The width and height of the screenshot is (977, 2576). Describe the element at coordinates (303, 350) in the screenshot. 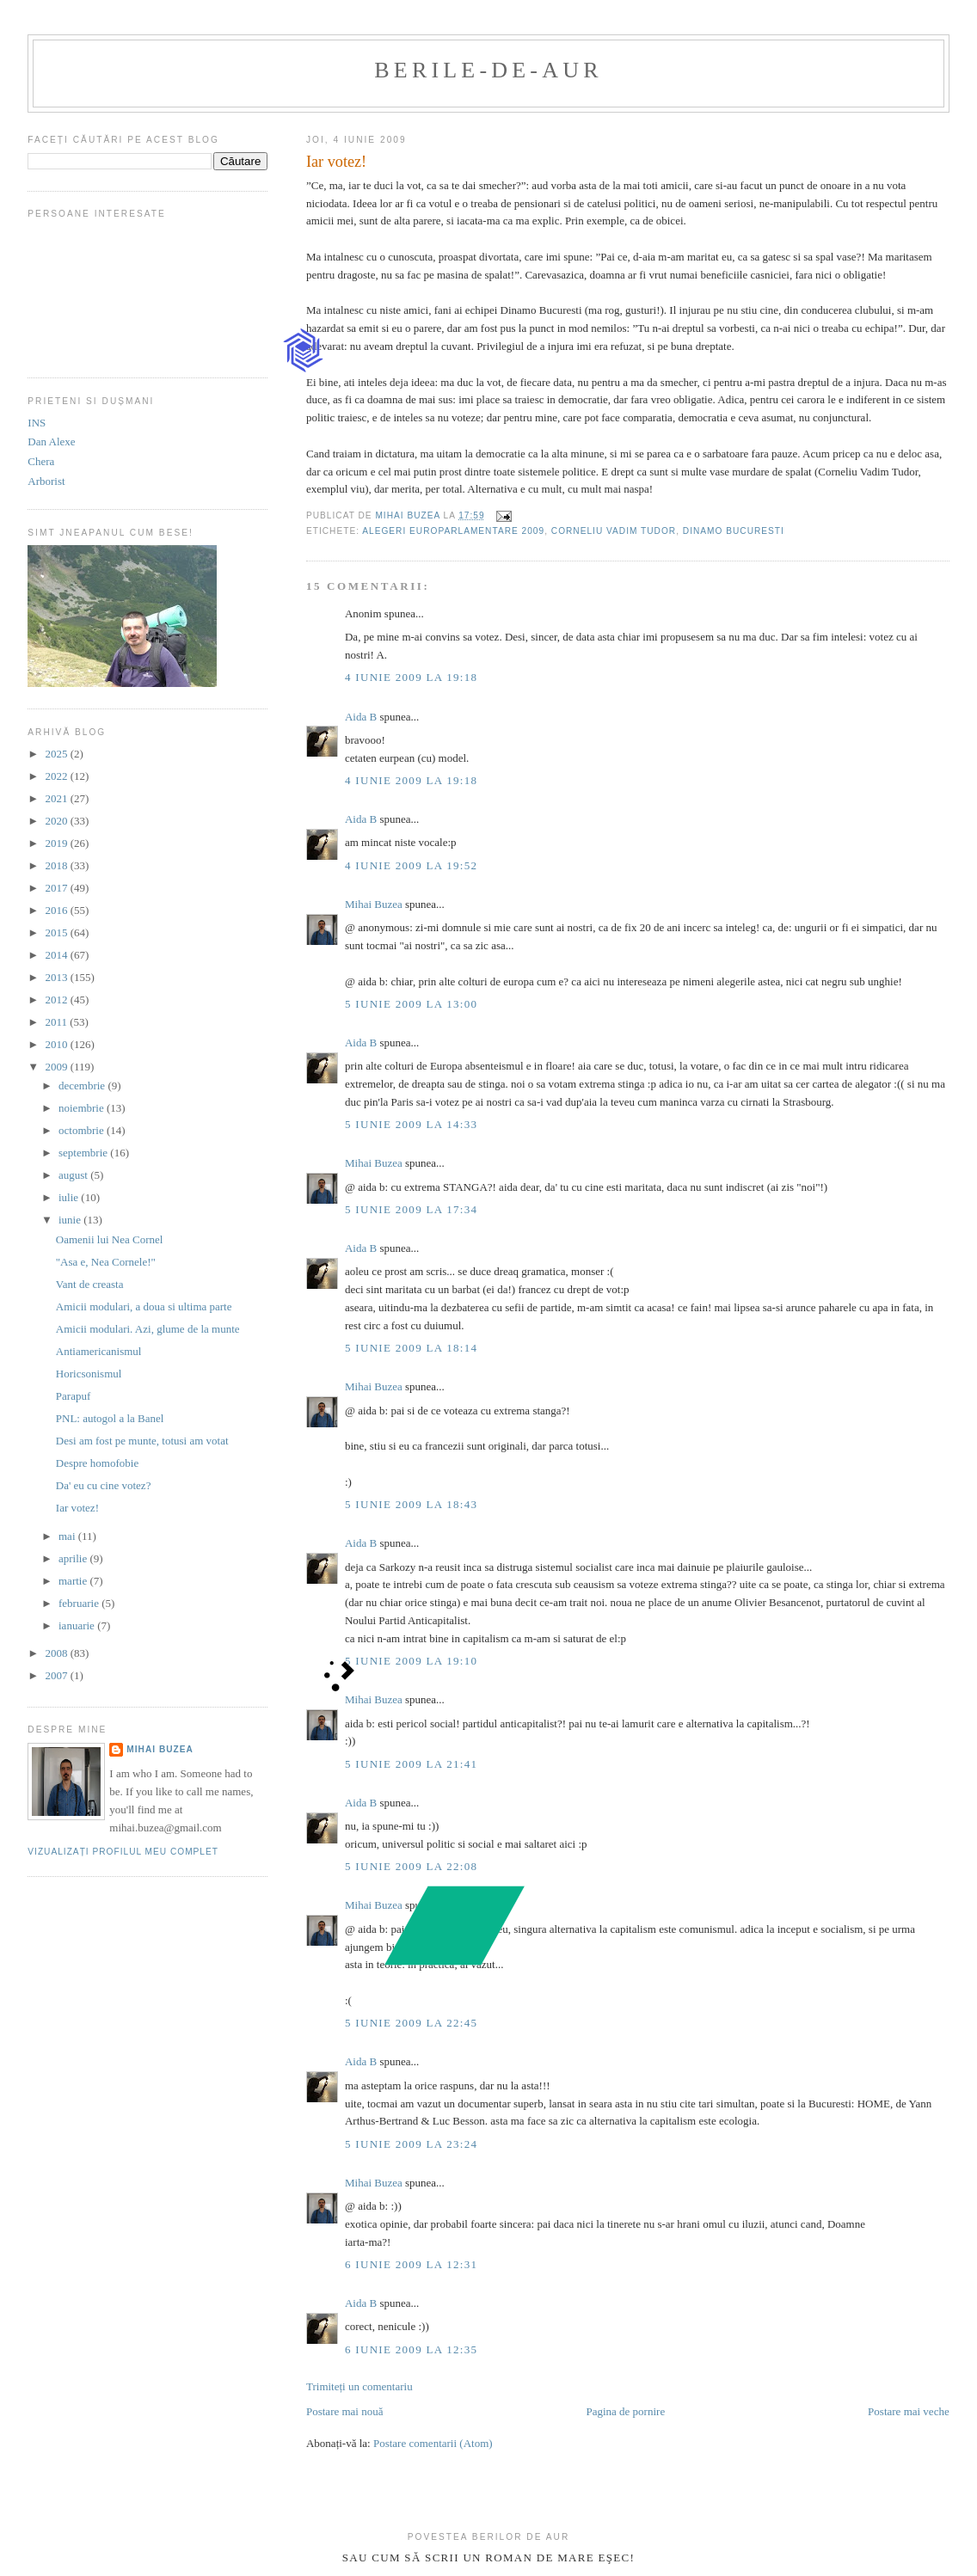

I see `google bigtable service logo` at that location.